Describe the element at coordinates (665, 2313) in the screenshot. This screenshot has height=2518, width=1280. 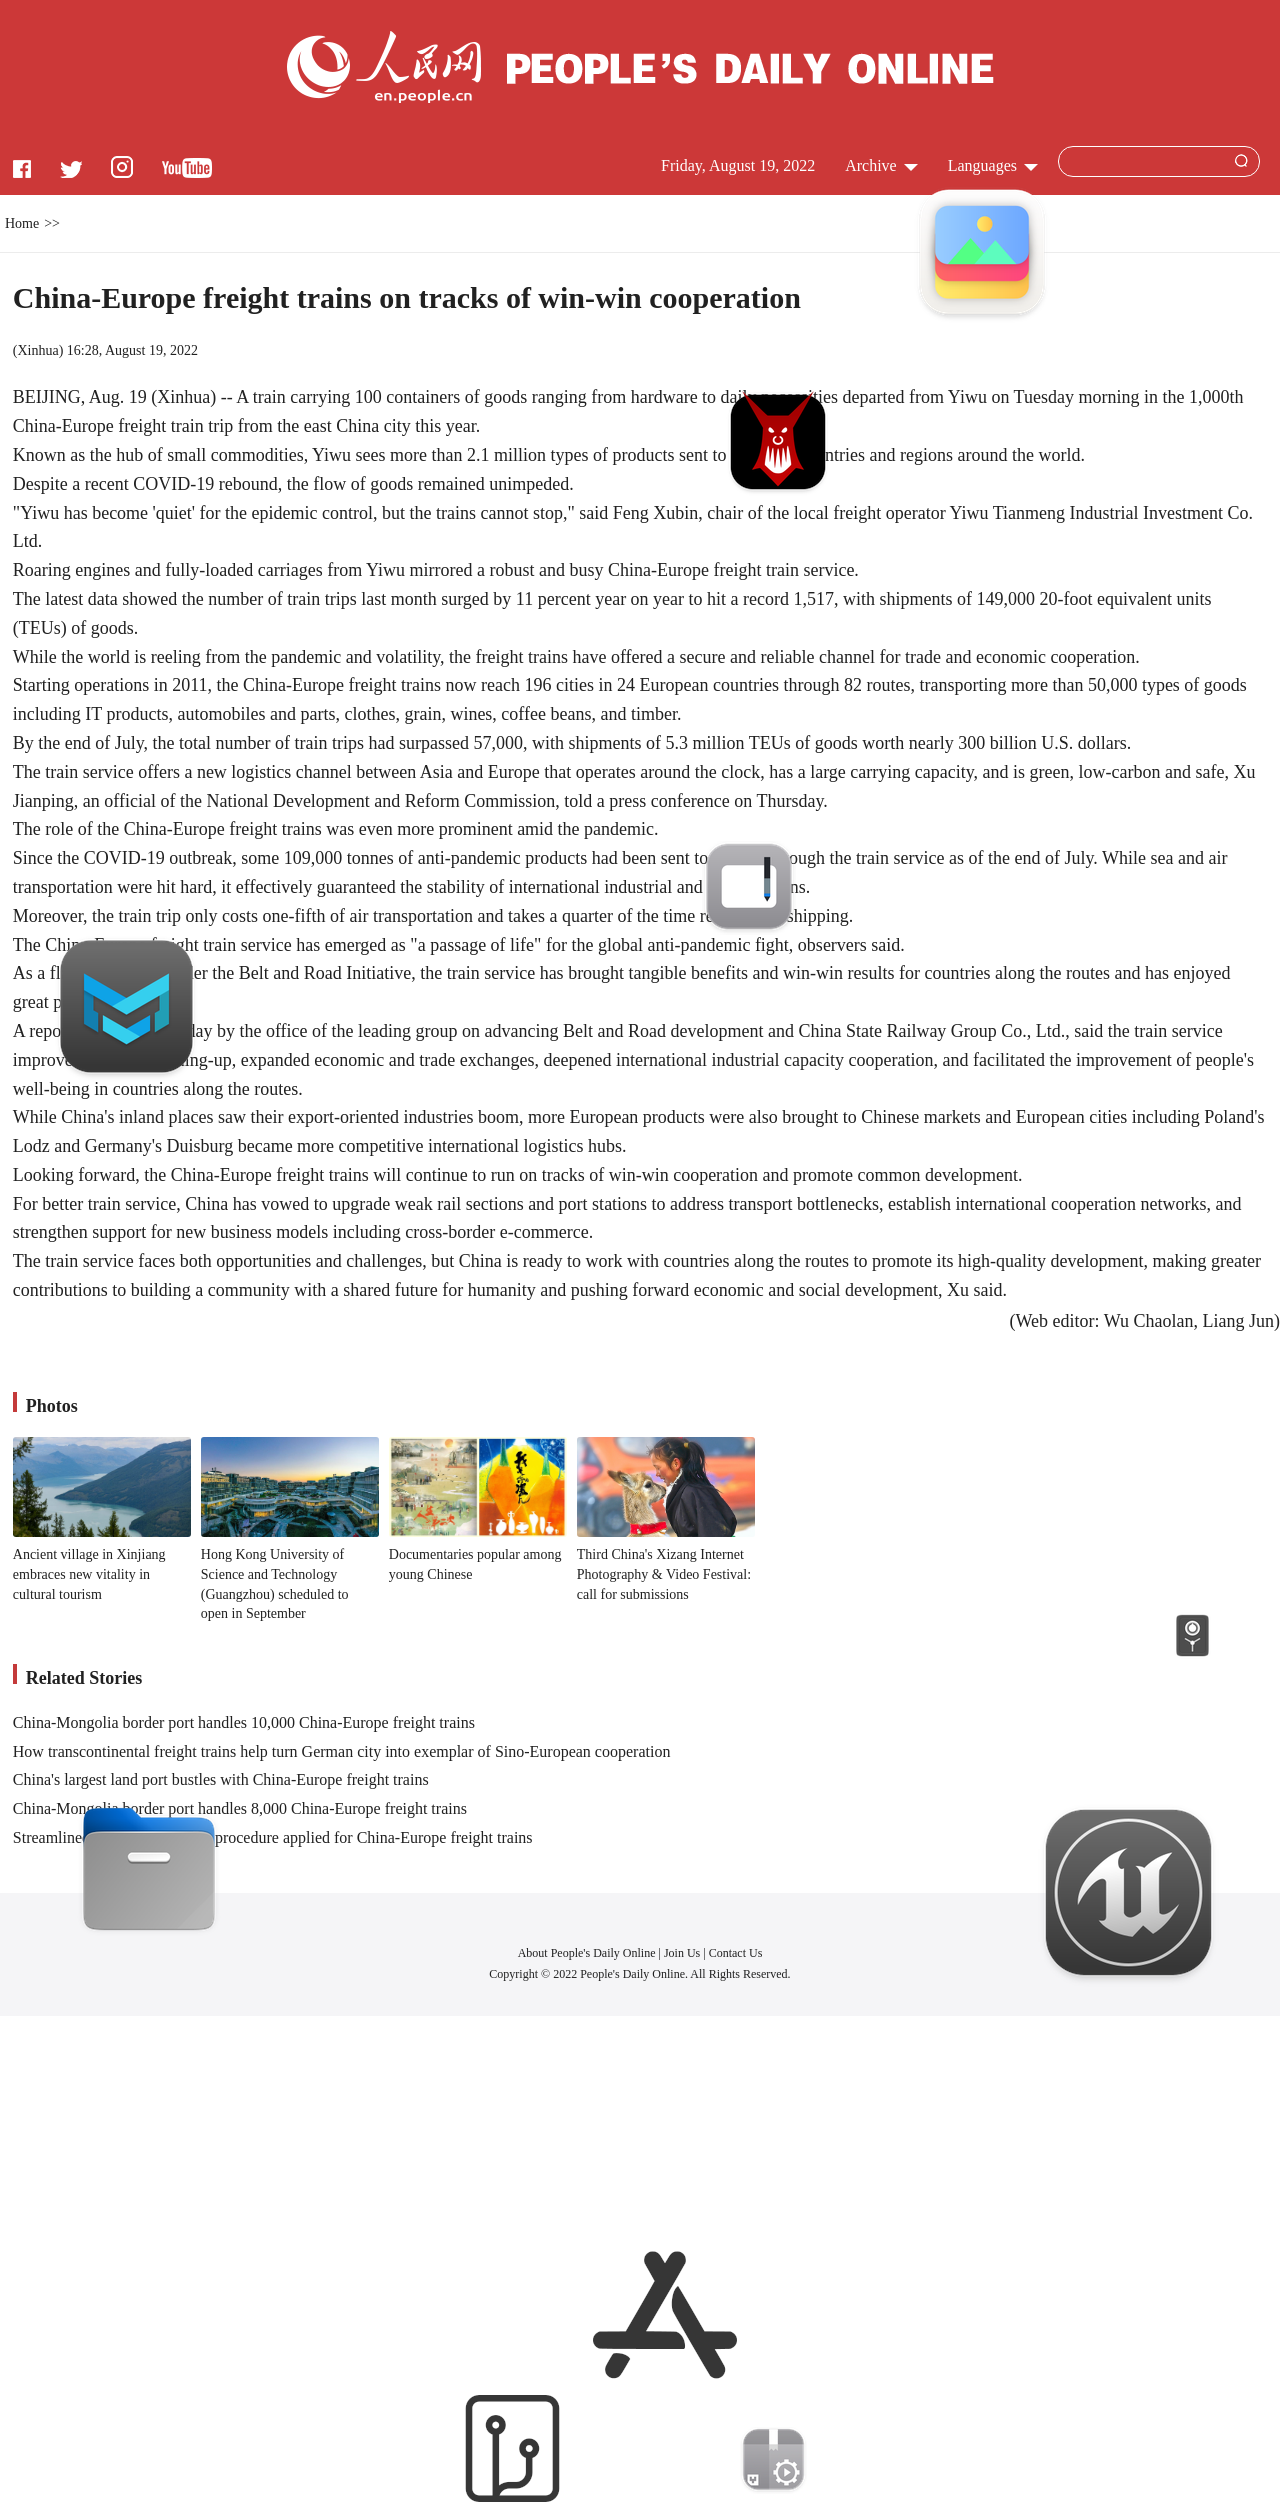
I see `open the app store` at that location.